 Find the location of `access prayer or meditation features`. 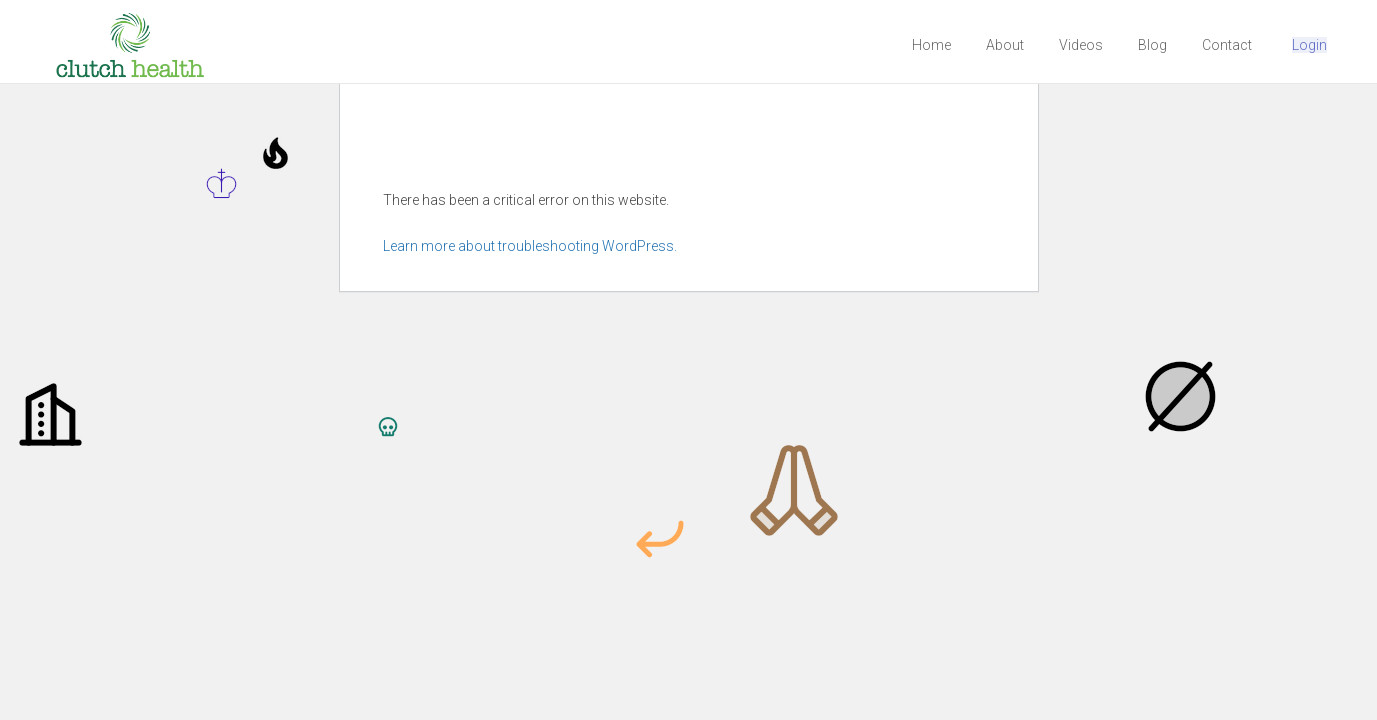

access prayer or meditation features is located at coordinates (794, 492).